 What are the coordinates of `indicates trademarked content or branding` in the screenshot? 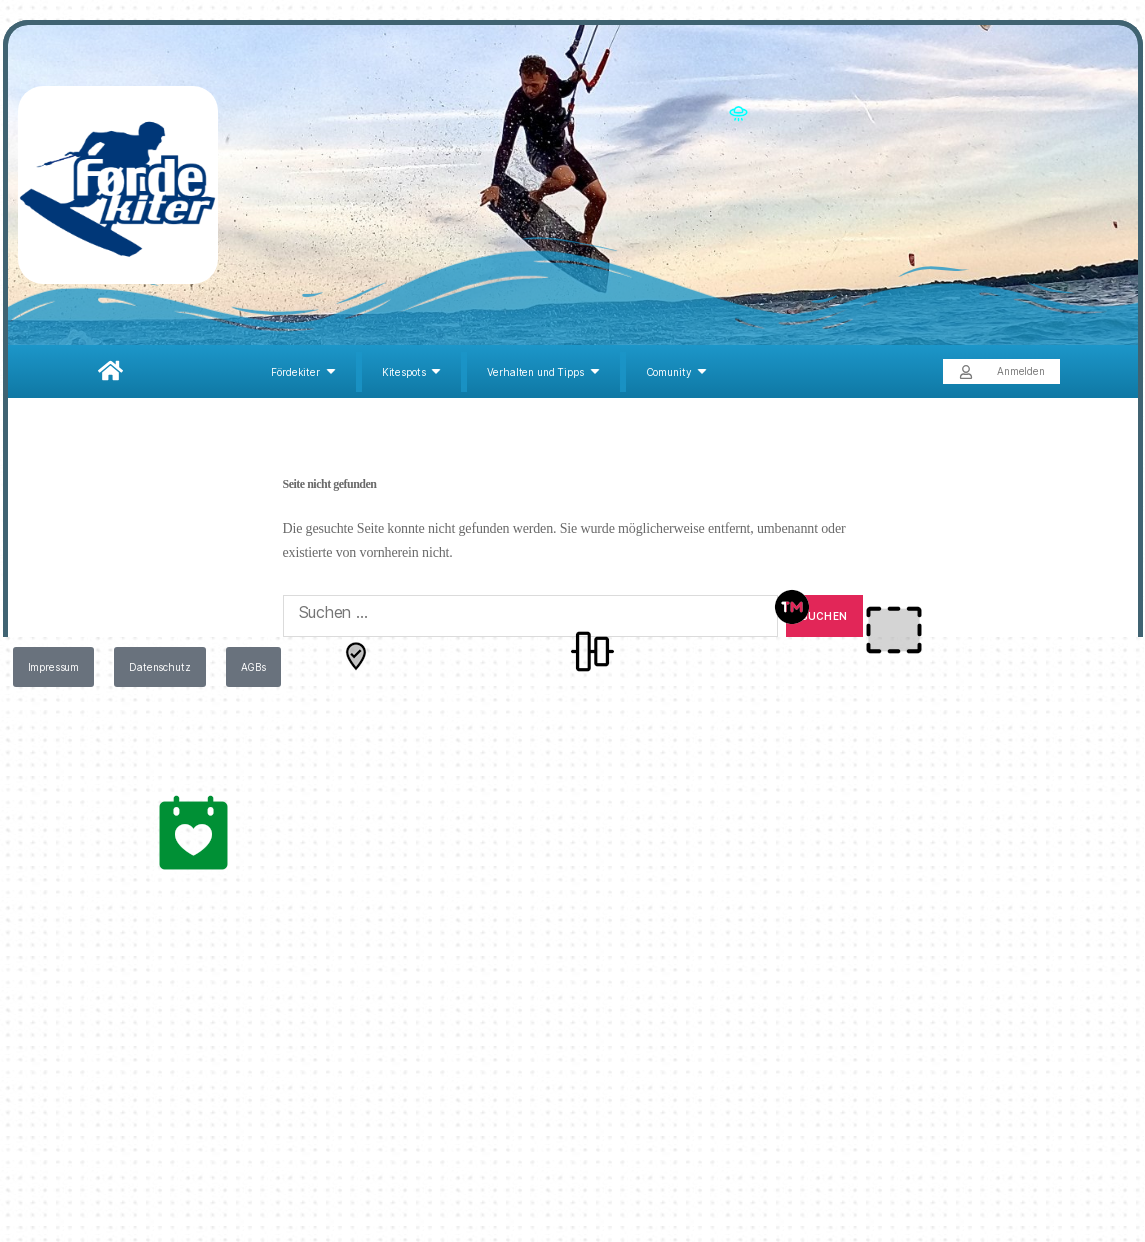 It's located at (792, 607).